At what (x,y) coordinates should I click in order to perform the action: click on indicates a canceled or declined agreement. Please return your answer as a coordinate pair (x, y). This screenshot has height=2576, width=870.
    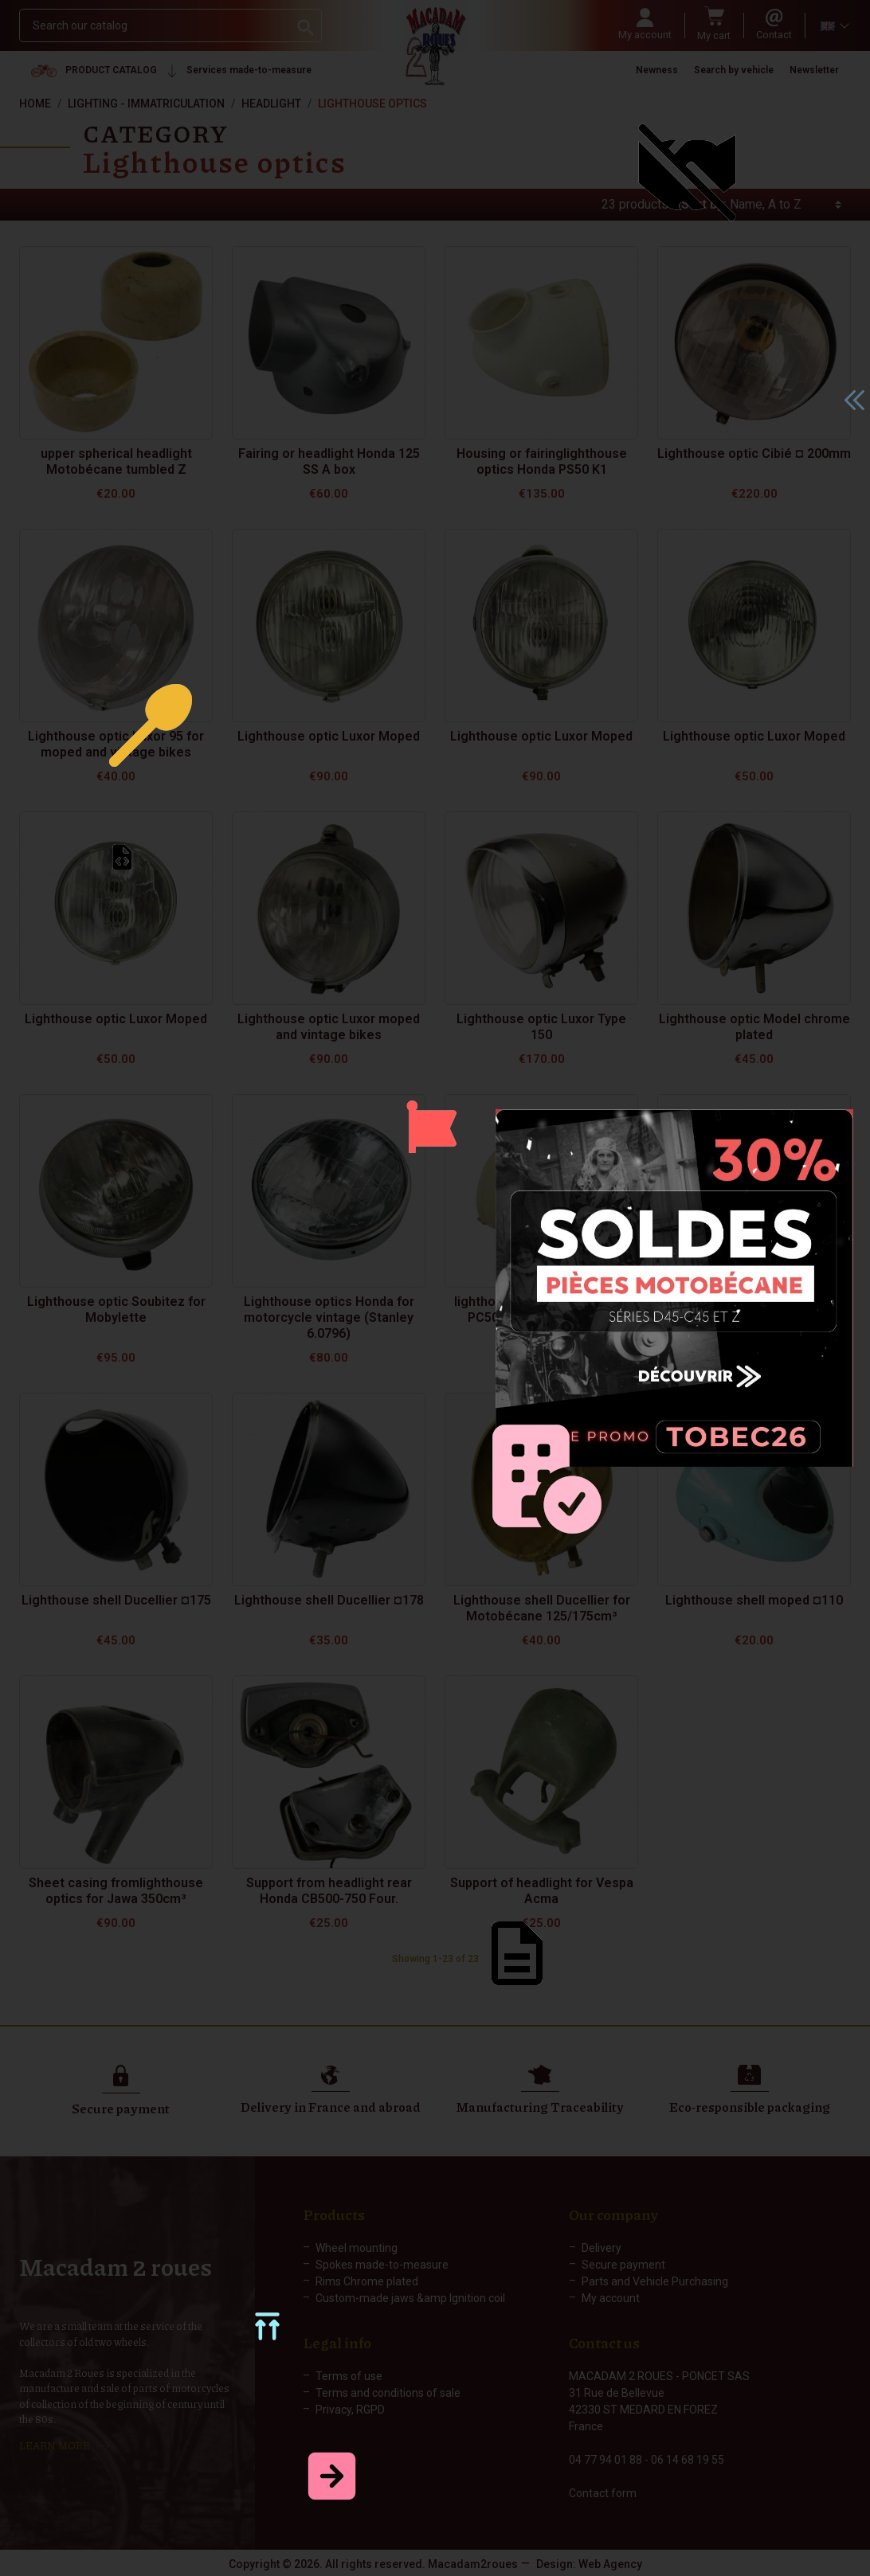
    Looking at the image, I should click on (687, 172).